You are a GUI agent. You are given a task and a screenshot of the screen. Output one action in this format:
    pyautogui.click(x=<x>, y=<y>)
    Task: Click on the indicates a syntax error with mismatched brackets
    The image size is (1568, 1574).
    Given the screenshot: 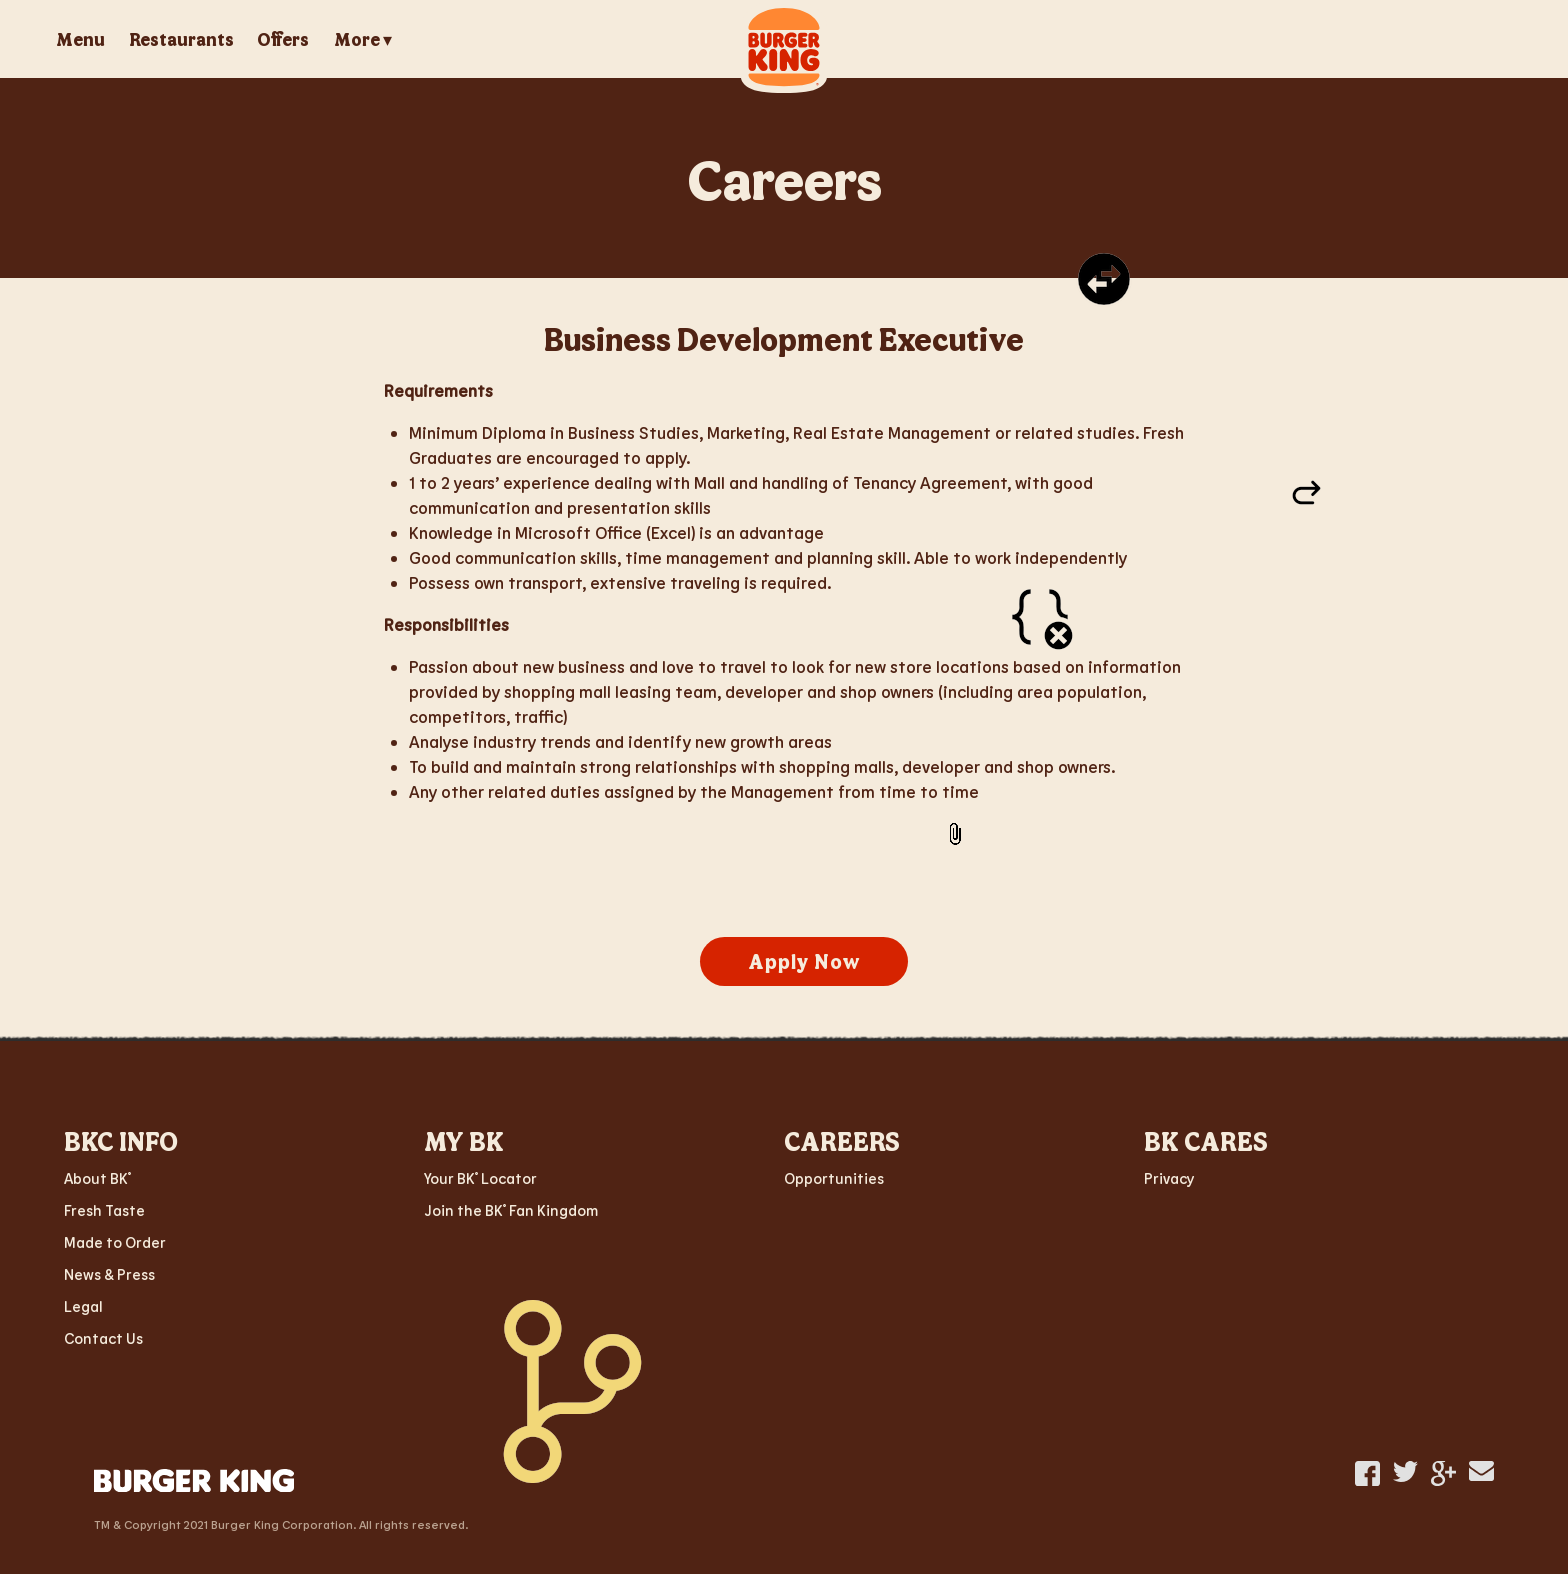 What is the action you would take?
    pyautogui.click(x=1040, y=617)
    